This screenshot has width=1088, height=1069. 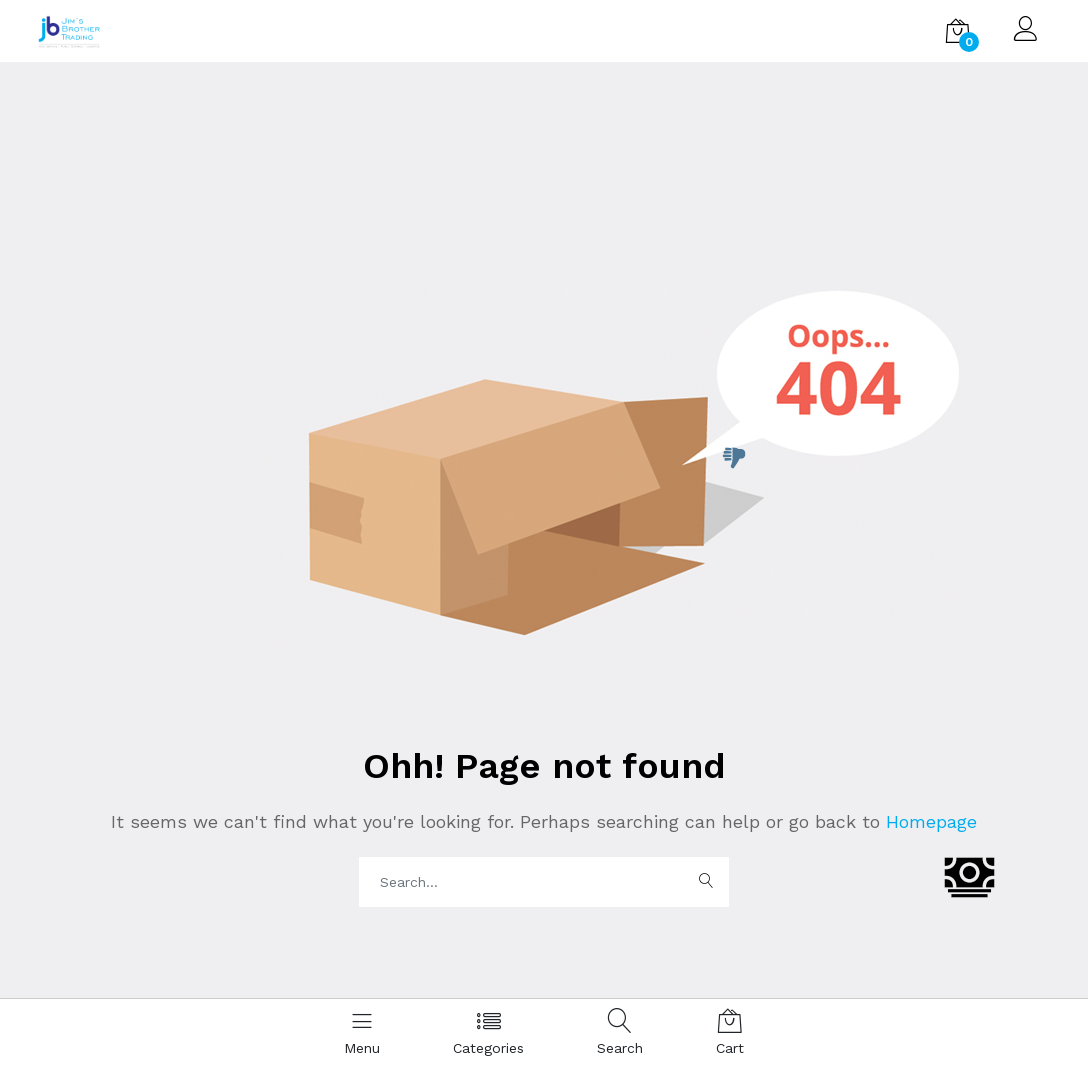 I want to click on dislike or downvote content, so click(x=734, y=458).